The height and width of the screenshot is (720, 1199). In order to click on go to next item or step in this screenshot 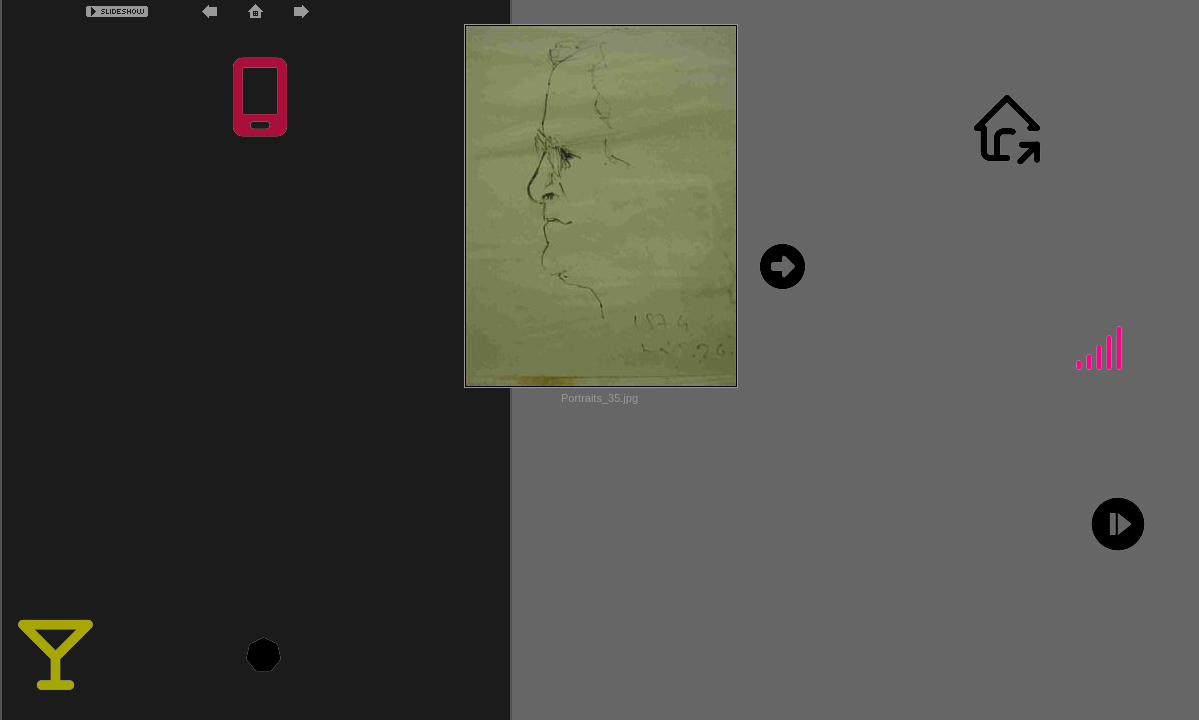, I will do `click(782, 266)`.